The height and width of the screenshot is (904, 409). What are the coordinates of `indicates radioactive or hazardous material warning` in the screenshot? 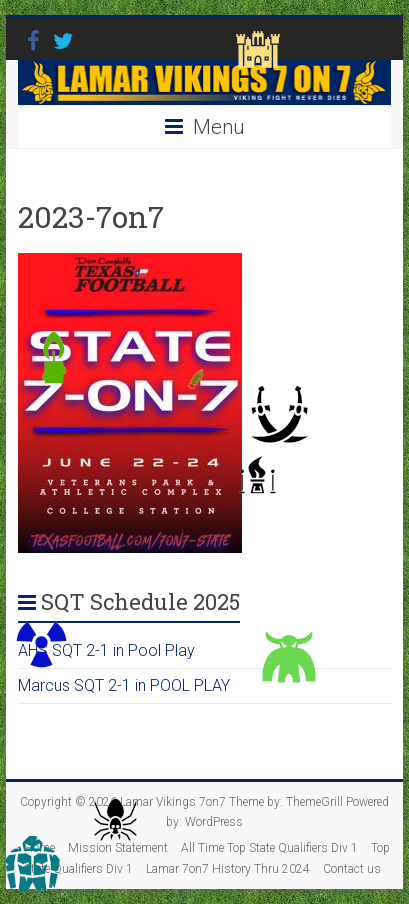 It's located at (41, 644).